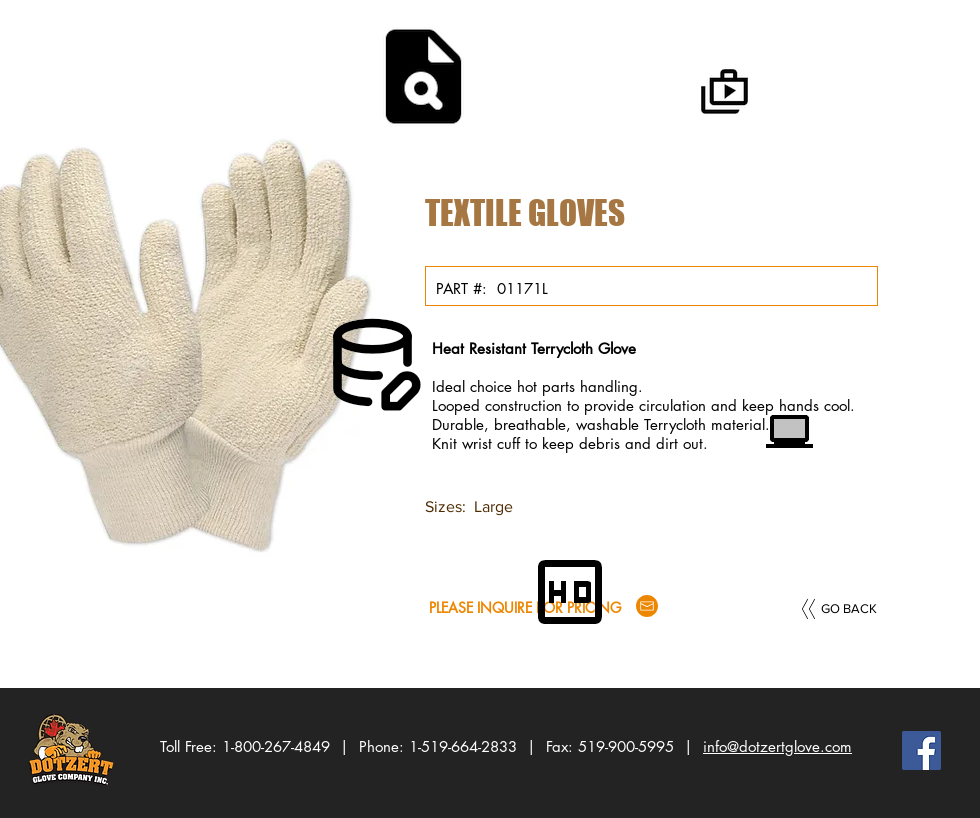 The image size is (980, 818). I want to click on edit database settings or content, so click(372, 362).